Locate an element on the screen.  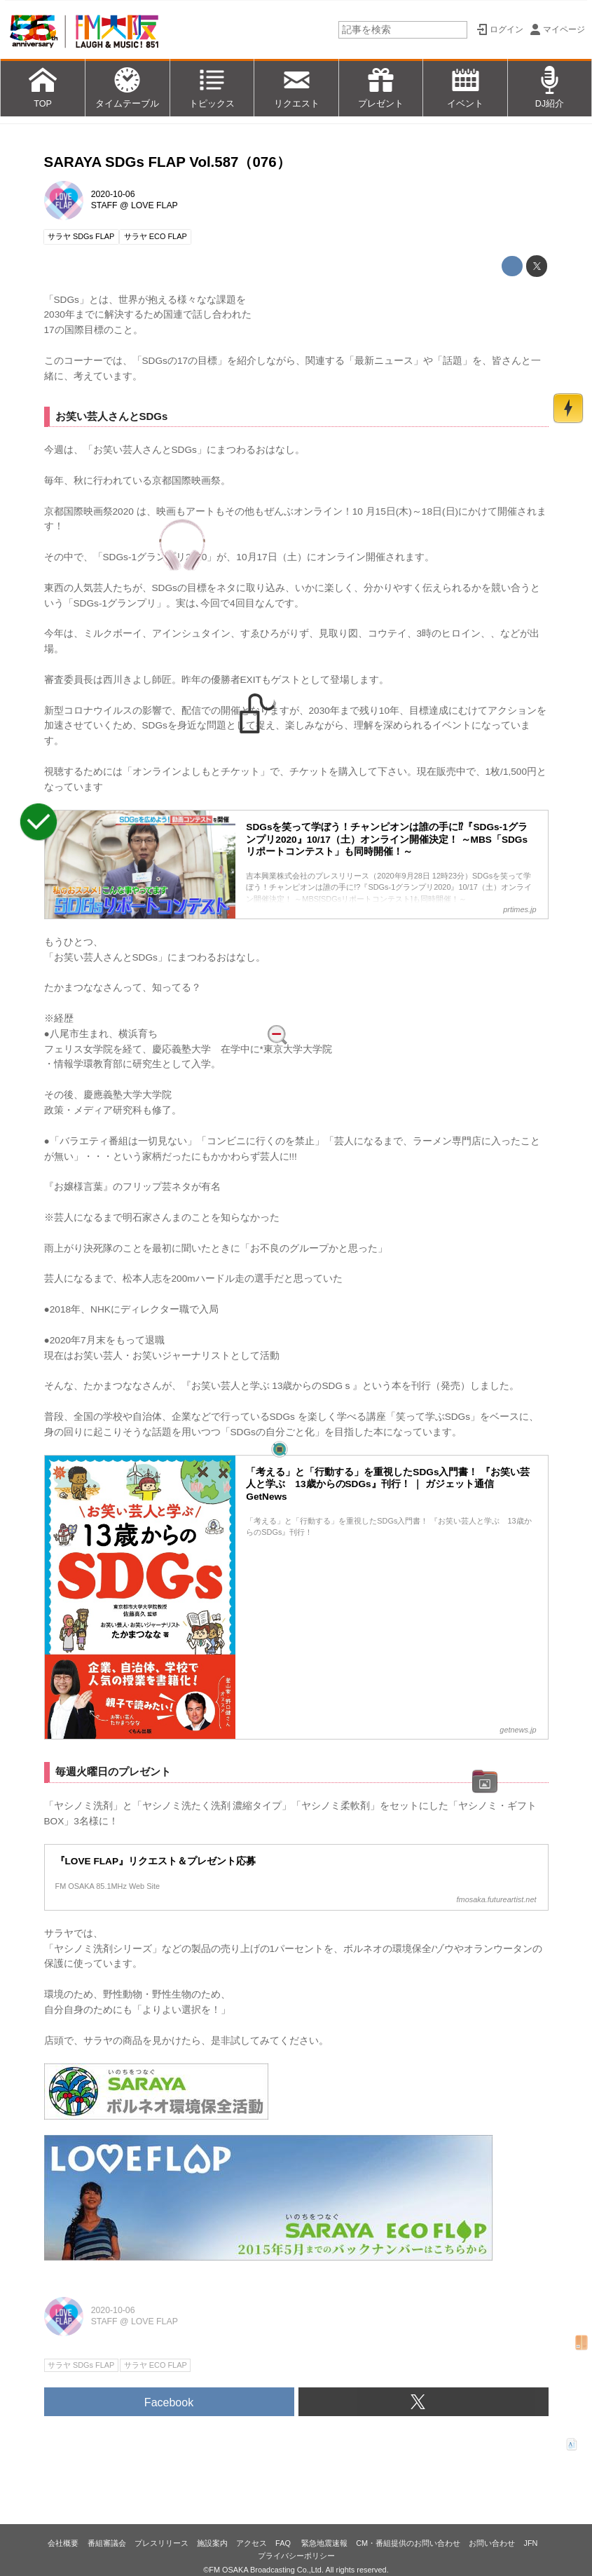
zoom out of the current view is located at coordinates (277, 1035).